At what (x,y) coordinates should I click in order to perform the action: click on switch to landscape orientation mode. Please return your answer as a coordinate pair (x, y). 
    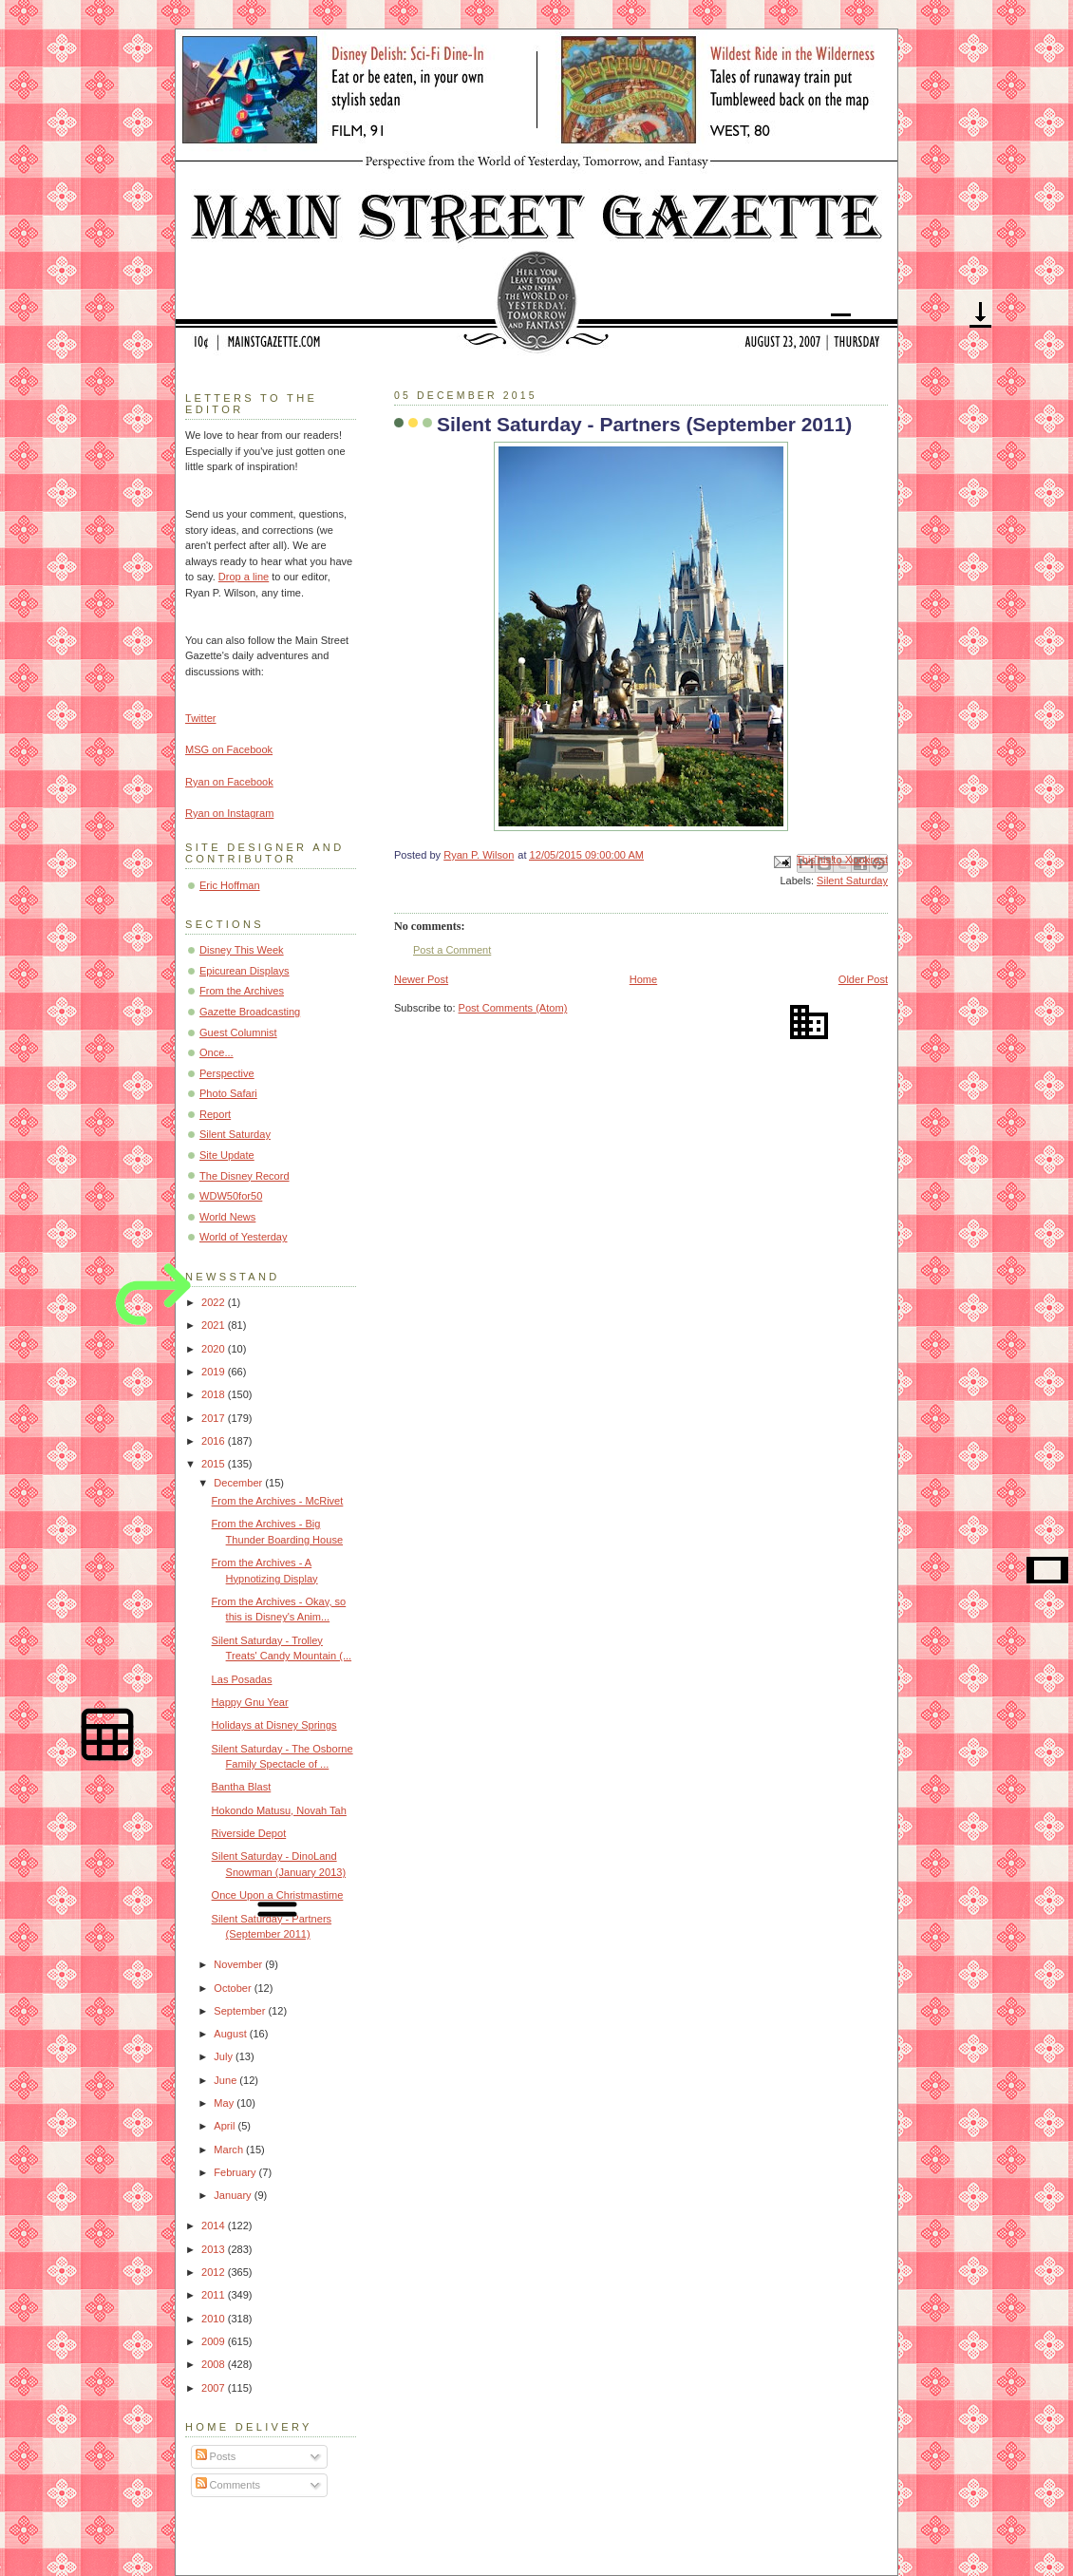
    Looking at the image, I should click on (1047, 1570).